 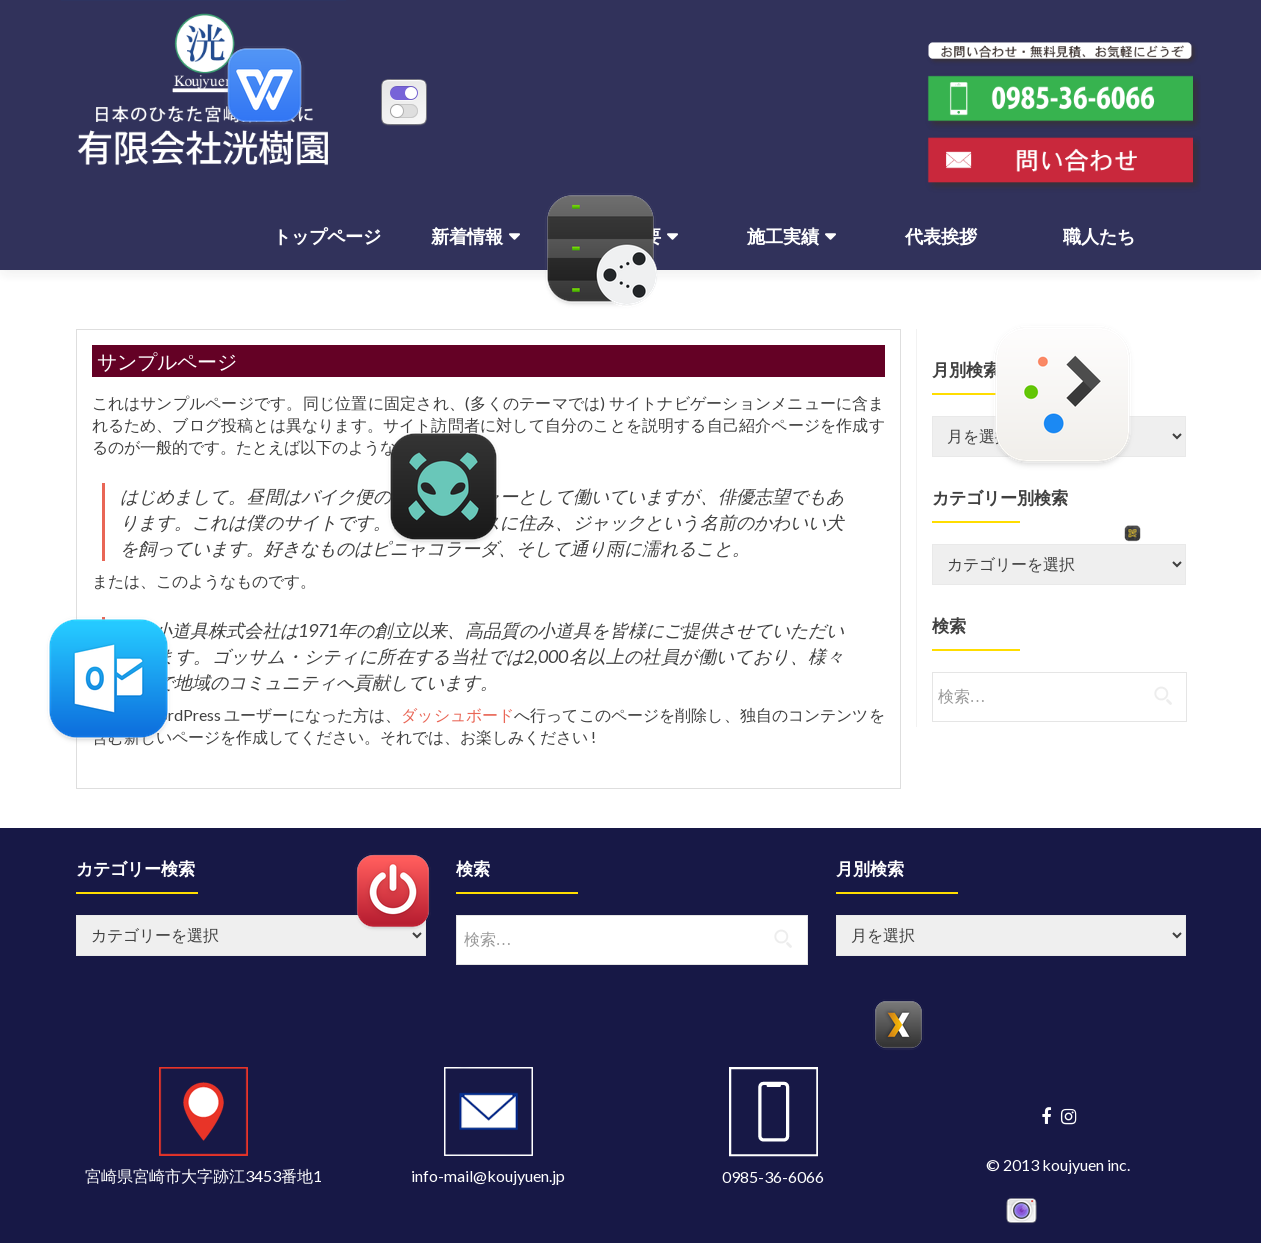 What do you see at coordinates (1021, 1210) in the screenshot?
I see `open cheese webcam application` at bounding box center [1021, 1210].